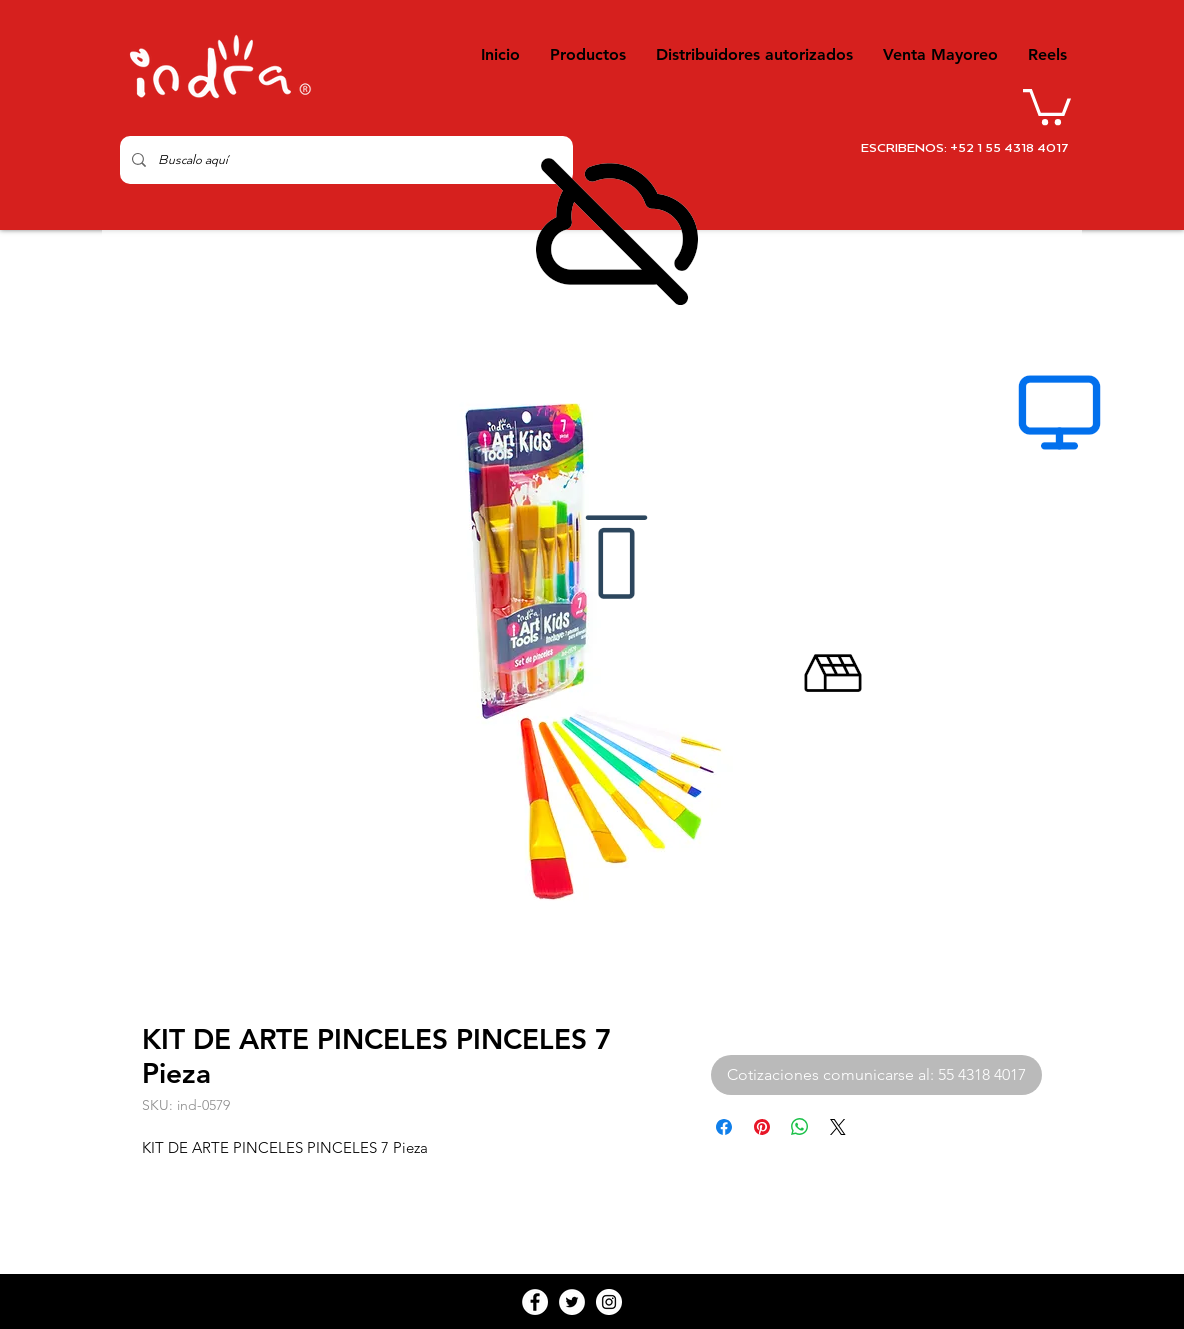 This screenshot has width=1184, height=1329. What do you see at coordinates (617, 224) in the screenshot?
I see `indicates cloud sync is unavailable` at bounding box center [617, 224].